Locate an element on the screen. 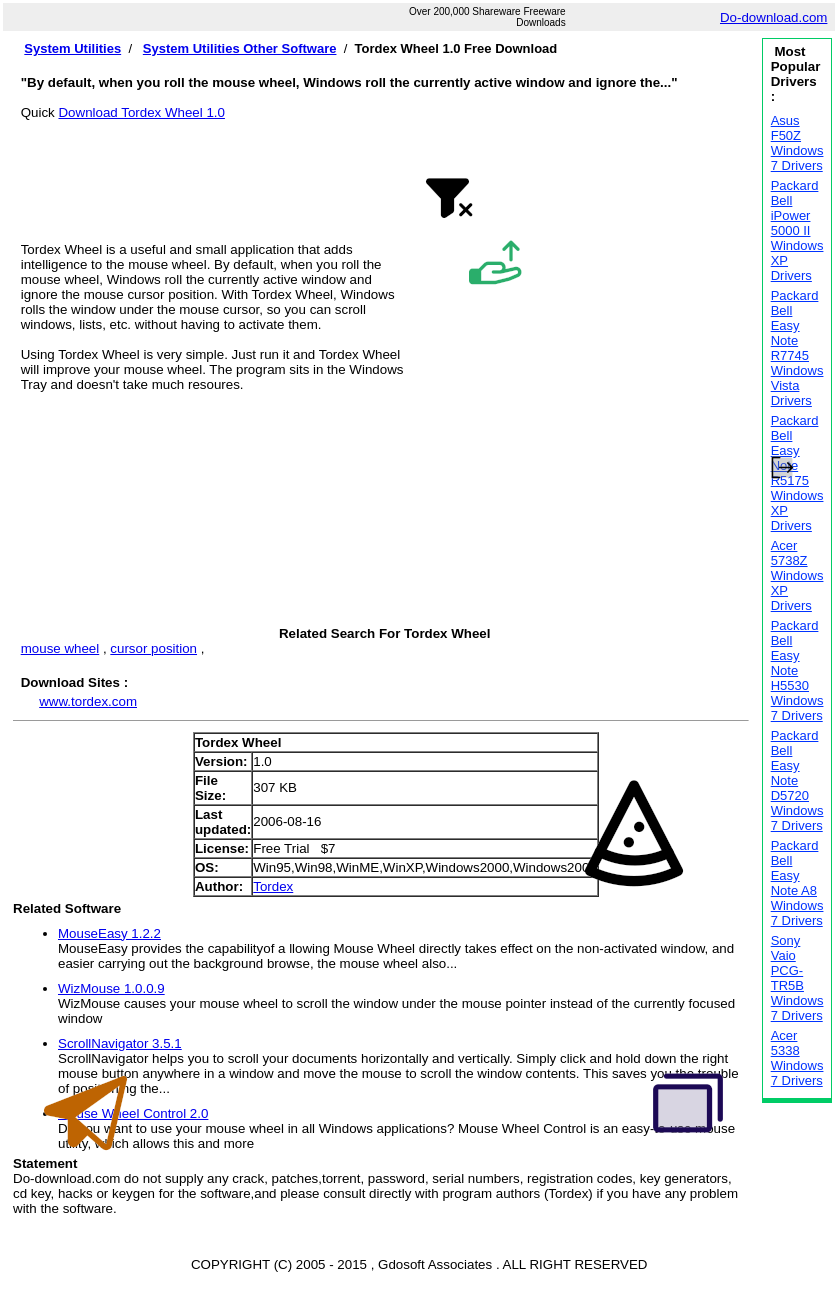  upload or send a file is located at coordinates (497, 265).